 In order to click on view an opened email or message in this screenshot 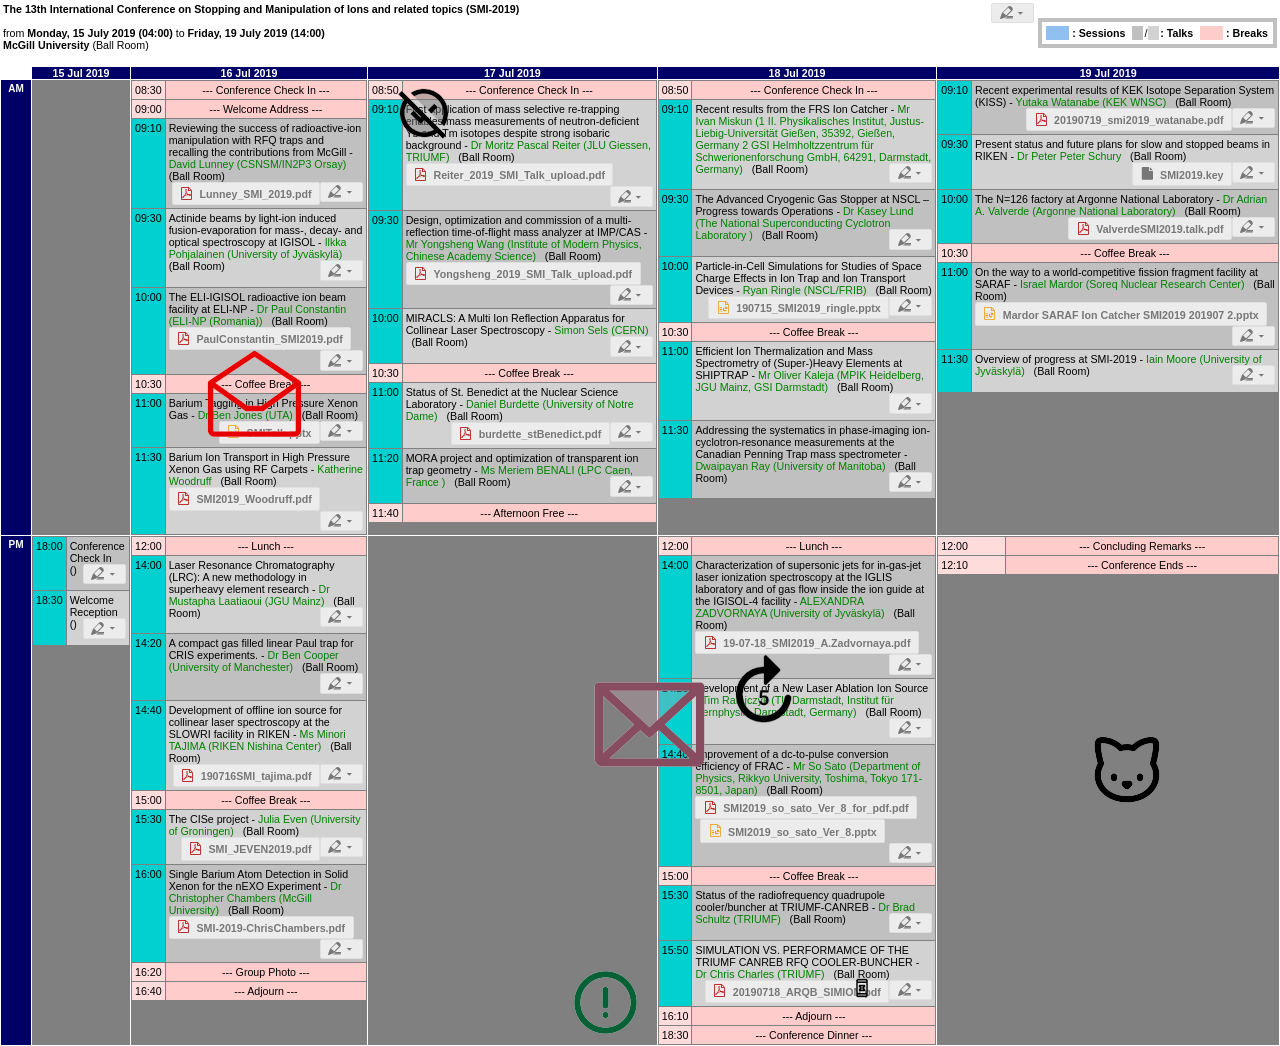, I will do `click(254, 397)`.